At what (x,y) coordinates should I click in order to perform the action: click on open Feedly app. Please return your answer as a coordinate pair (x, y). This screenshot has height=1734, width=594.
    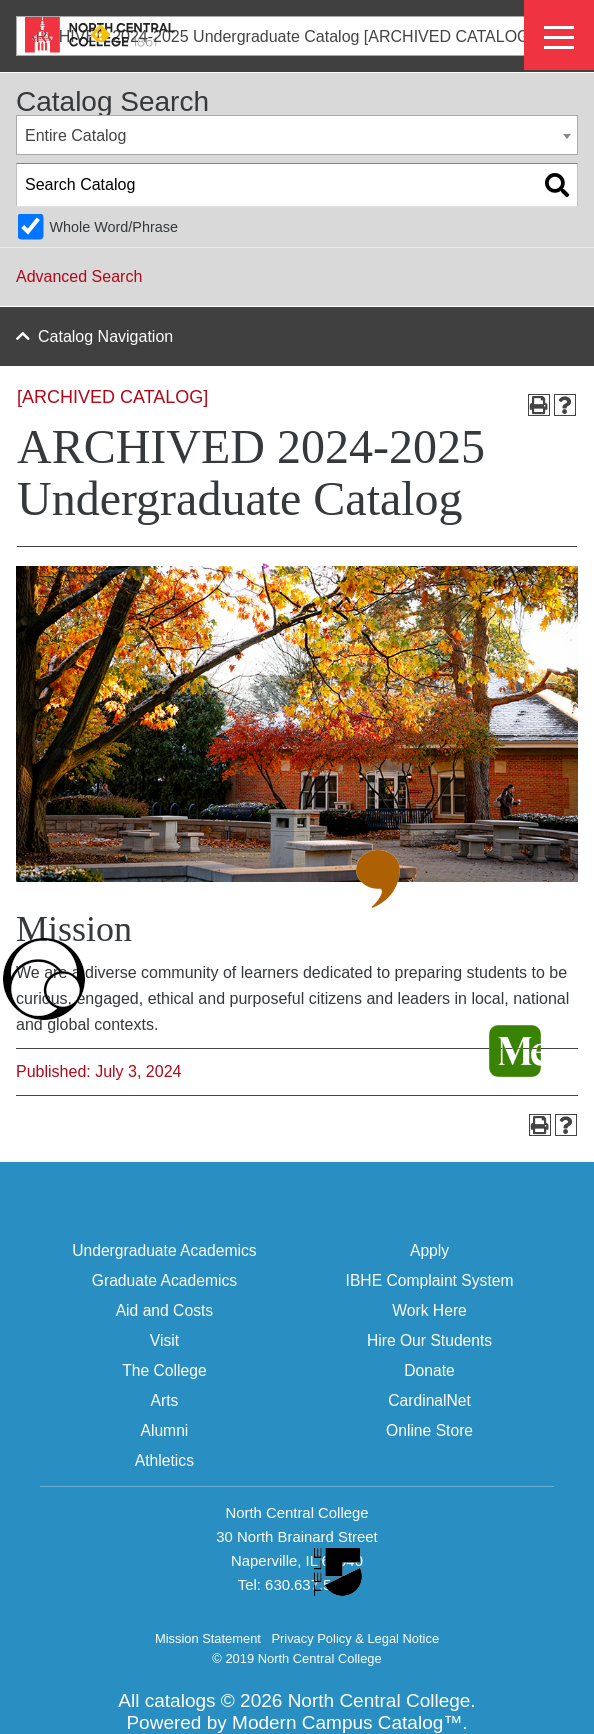
    Looking at the image, I should click on (100, 33).